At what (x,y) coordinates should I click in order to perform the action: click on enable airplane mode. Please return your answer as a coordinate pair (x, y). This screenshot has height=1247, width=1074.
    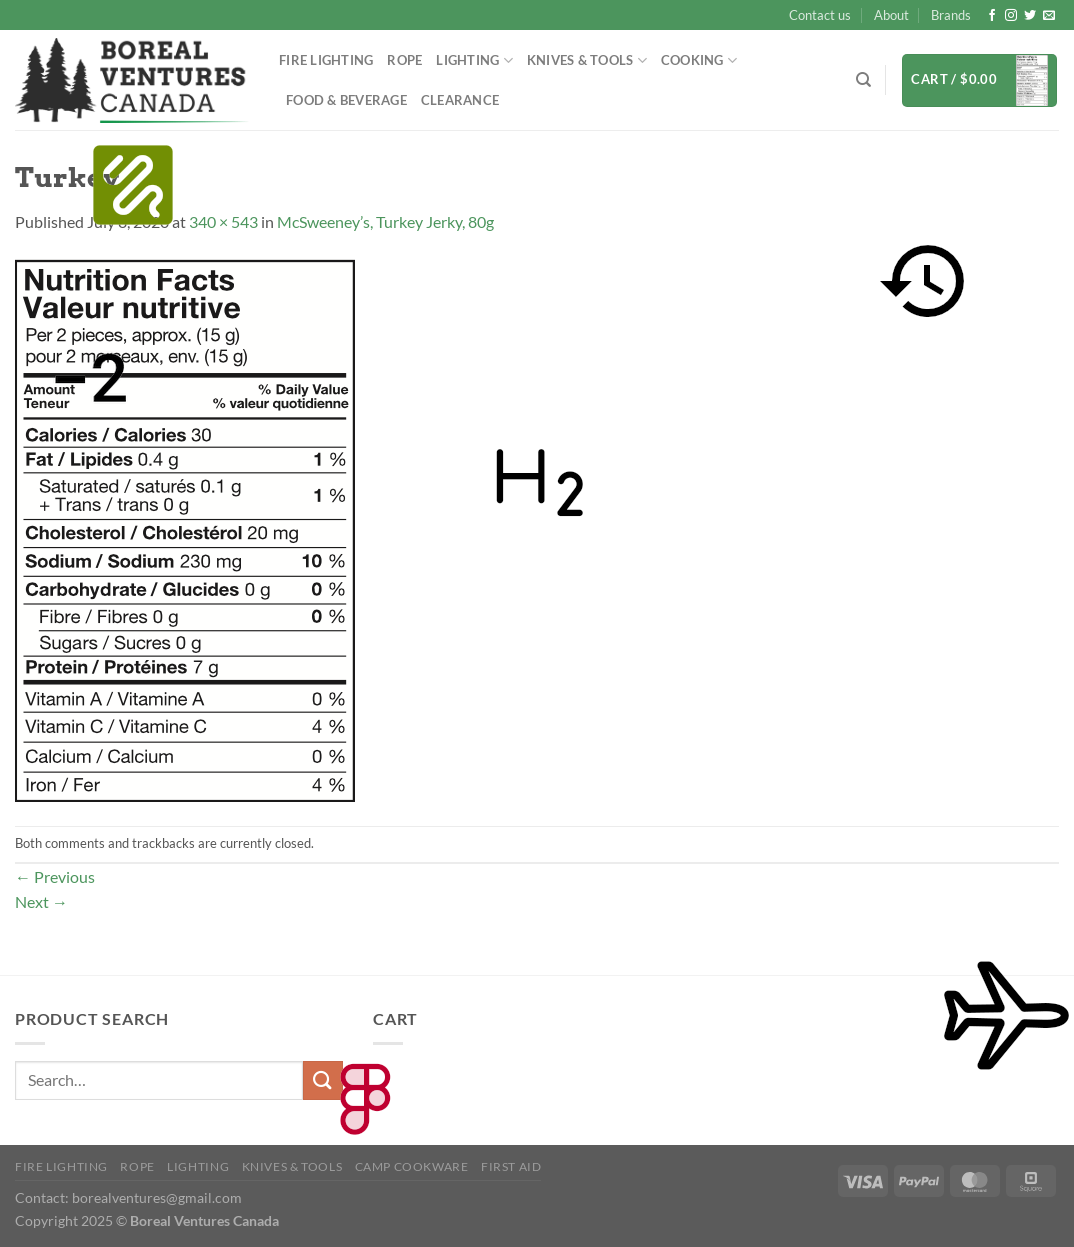
    Looking at the image, I should click on (1006, 1015).